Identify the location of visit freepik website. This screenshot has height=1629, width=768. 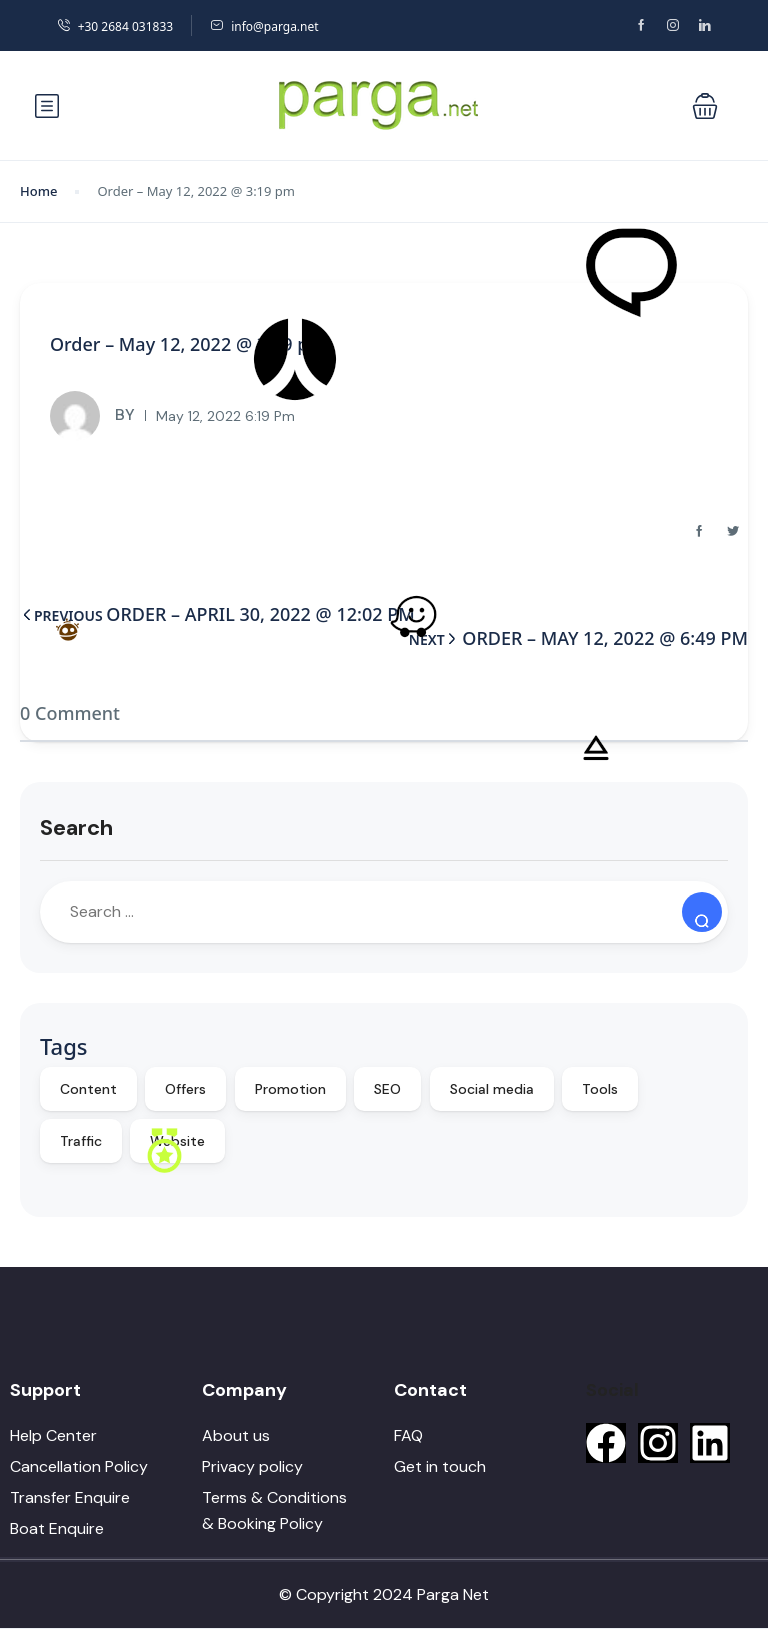
(67, 629).